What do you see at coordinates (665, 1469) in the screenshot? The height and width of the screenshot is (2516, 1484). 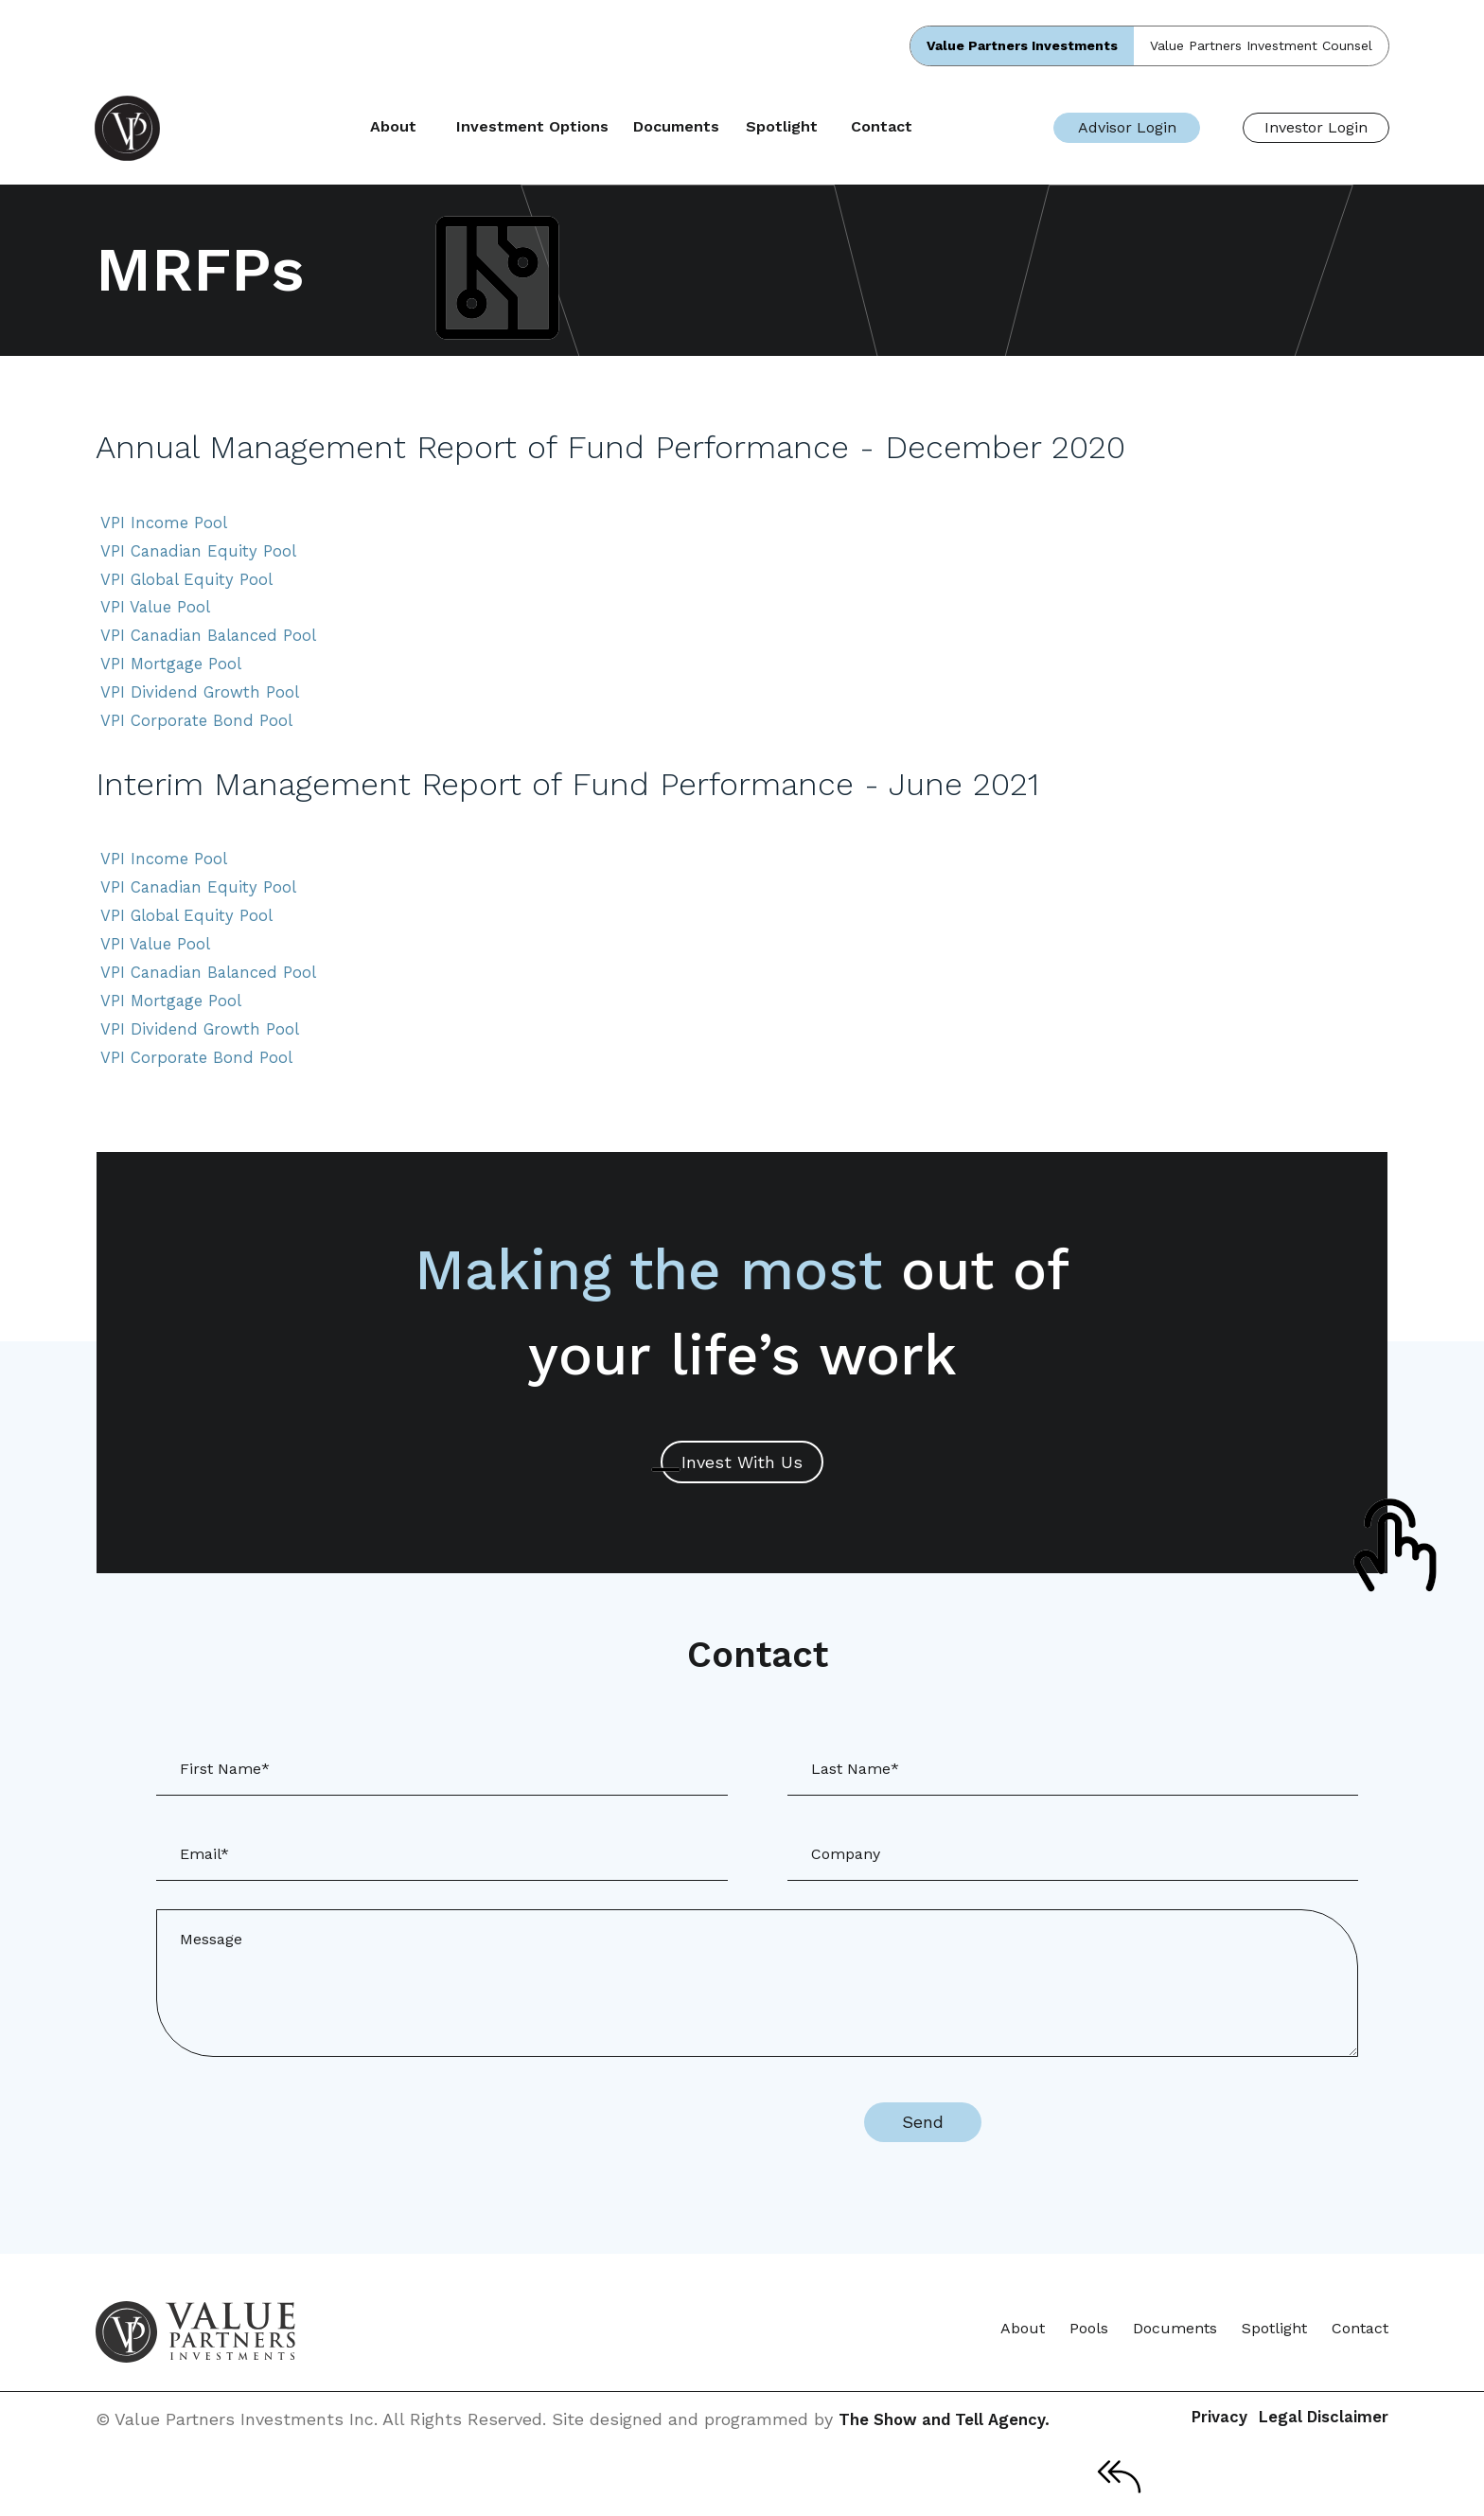 I see `decrease quantity or value` at bounding box center [665, 1469].